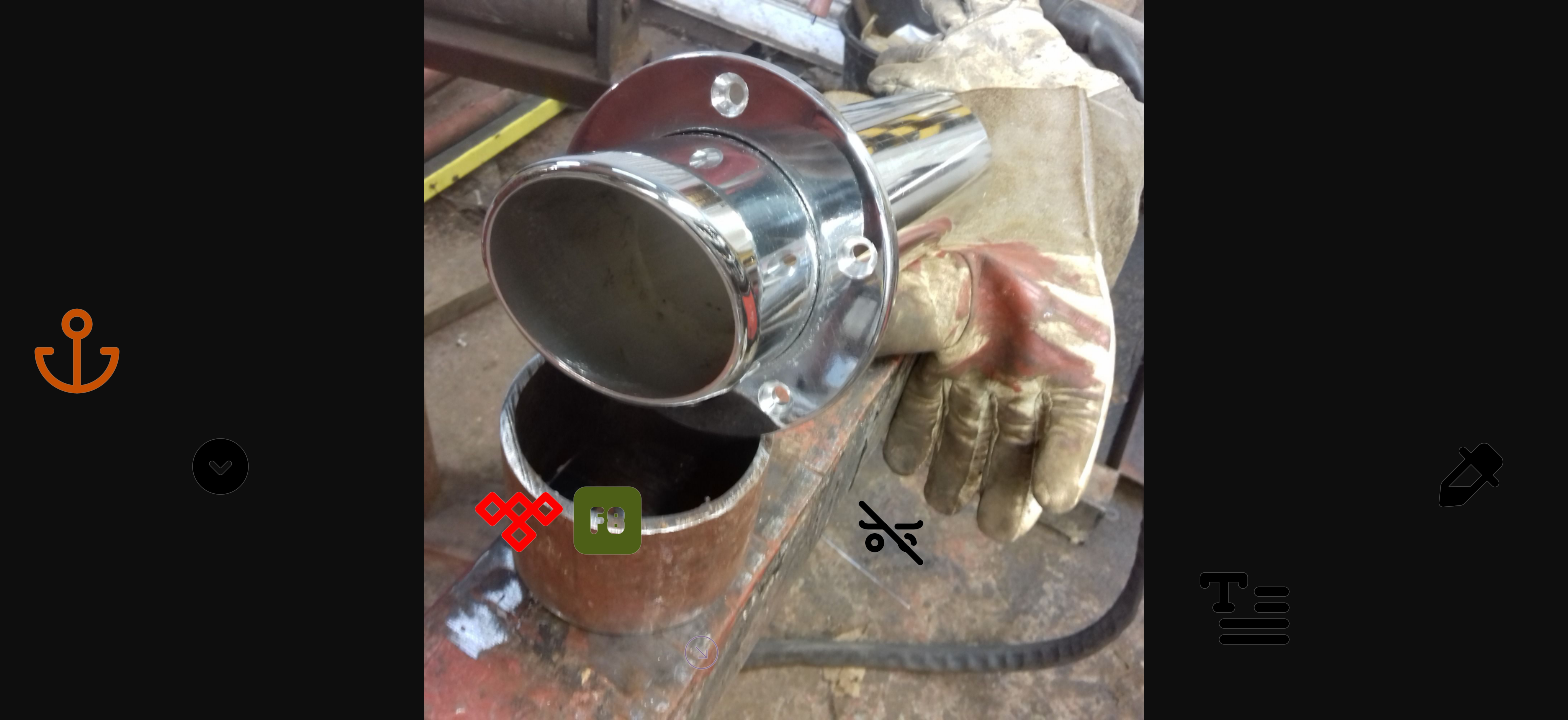 Image resolution: width=1568 pixels, height=720 pixels. Describe the element at coordinates (77, 351) in the screenshot. I see `anchor content to a fixed position` at that location.